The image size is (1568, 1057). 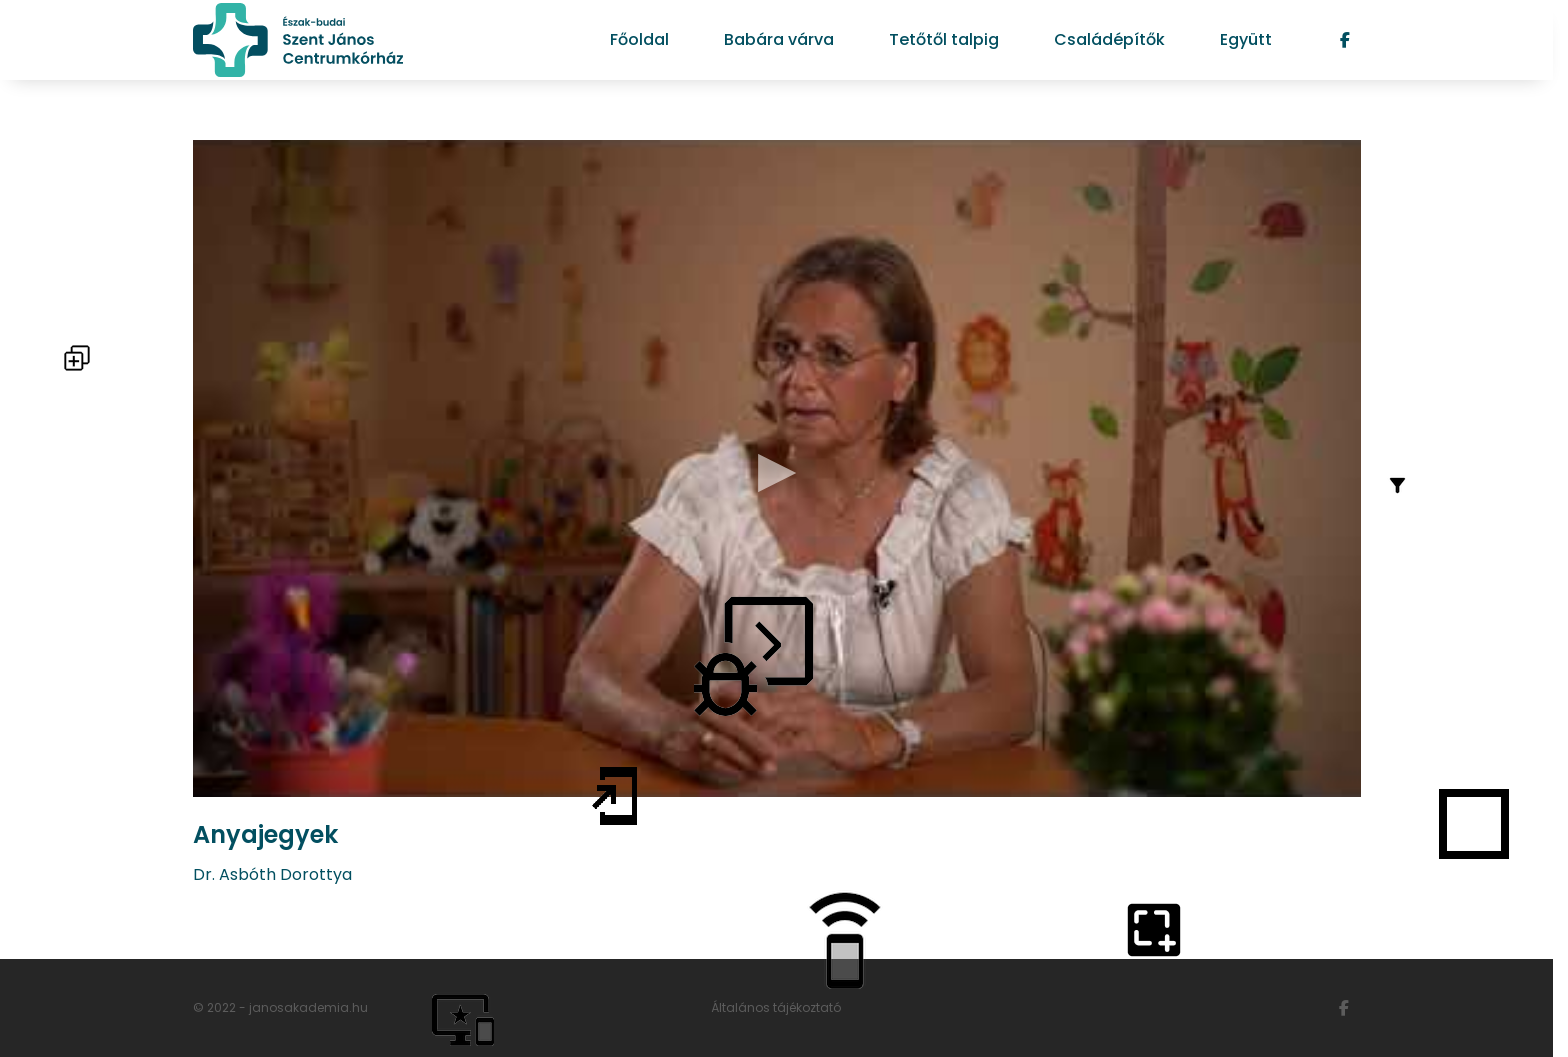 What do you see at coordinates (1474, 824) in the screenshot?
I see `unselected checkbox in a form or list` at bounding box center [1474, 824].